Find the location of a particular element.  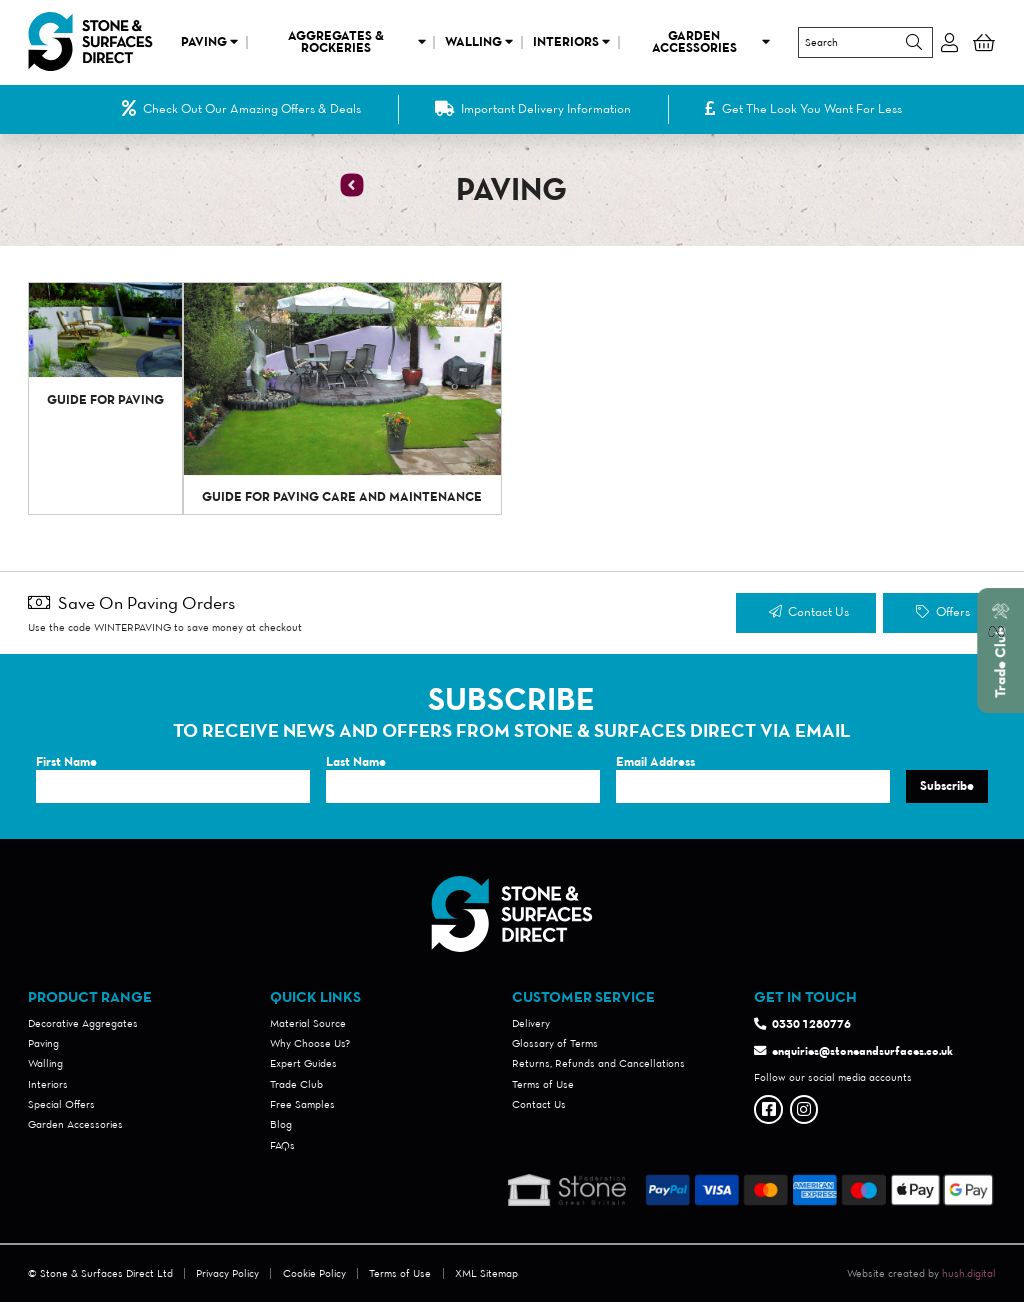

go back to the previous screen is located at coordinates (352, 185).